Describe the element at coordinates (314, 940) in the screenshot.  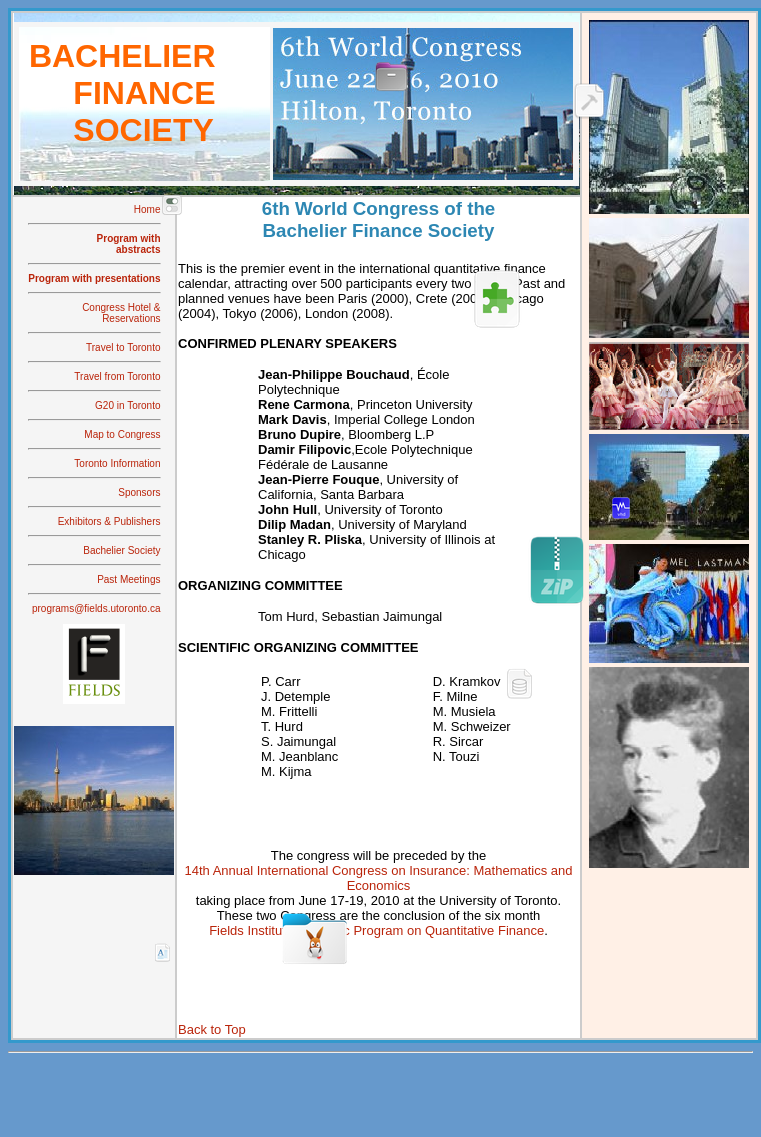
I see `open eMule downloads folder` at that location.